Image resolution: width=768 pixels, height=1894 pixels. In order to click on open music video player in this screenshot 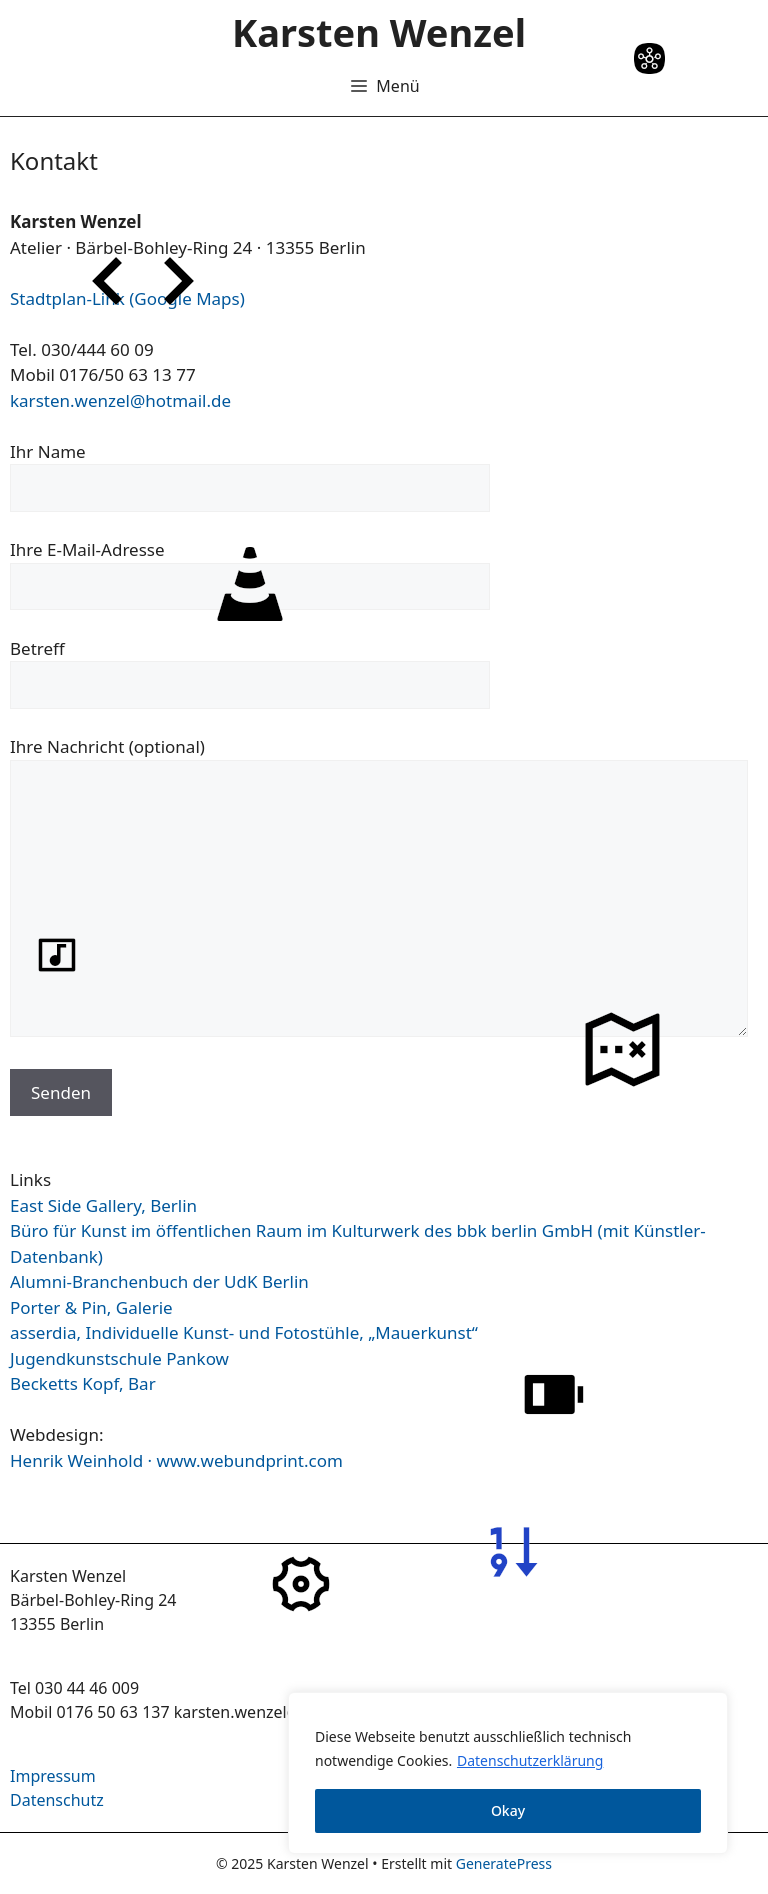, I will do `click(57, 955)`.